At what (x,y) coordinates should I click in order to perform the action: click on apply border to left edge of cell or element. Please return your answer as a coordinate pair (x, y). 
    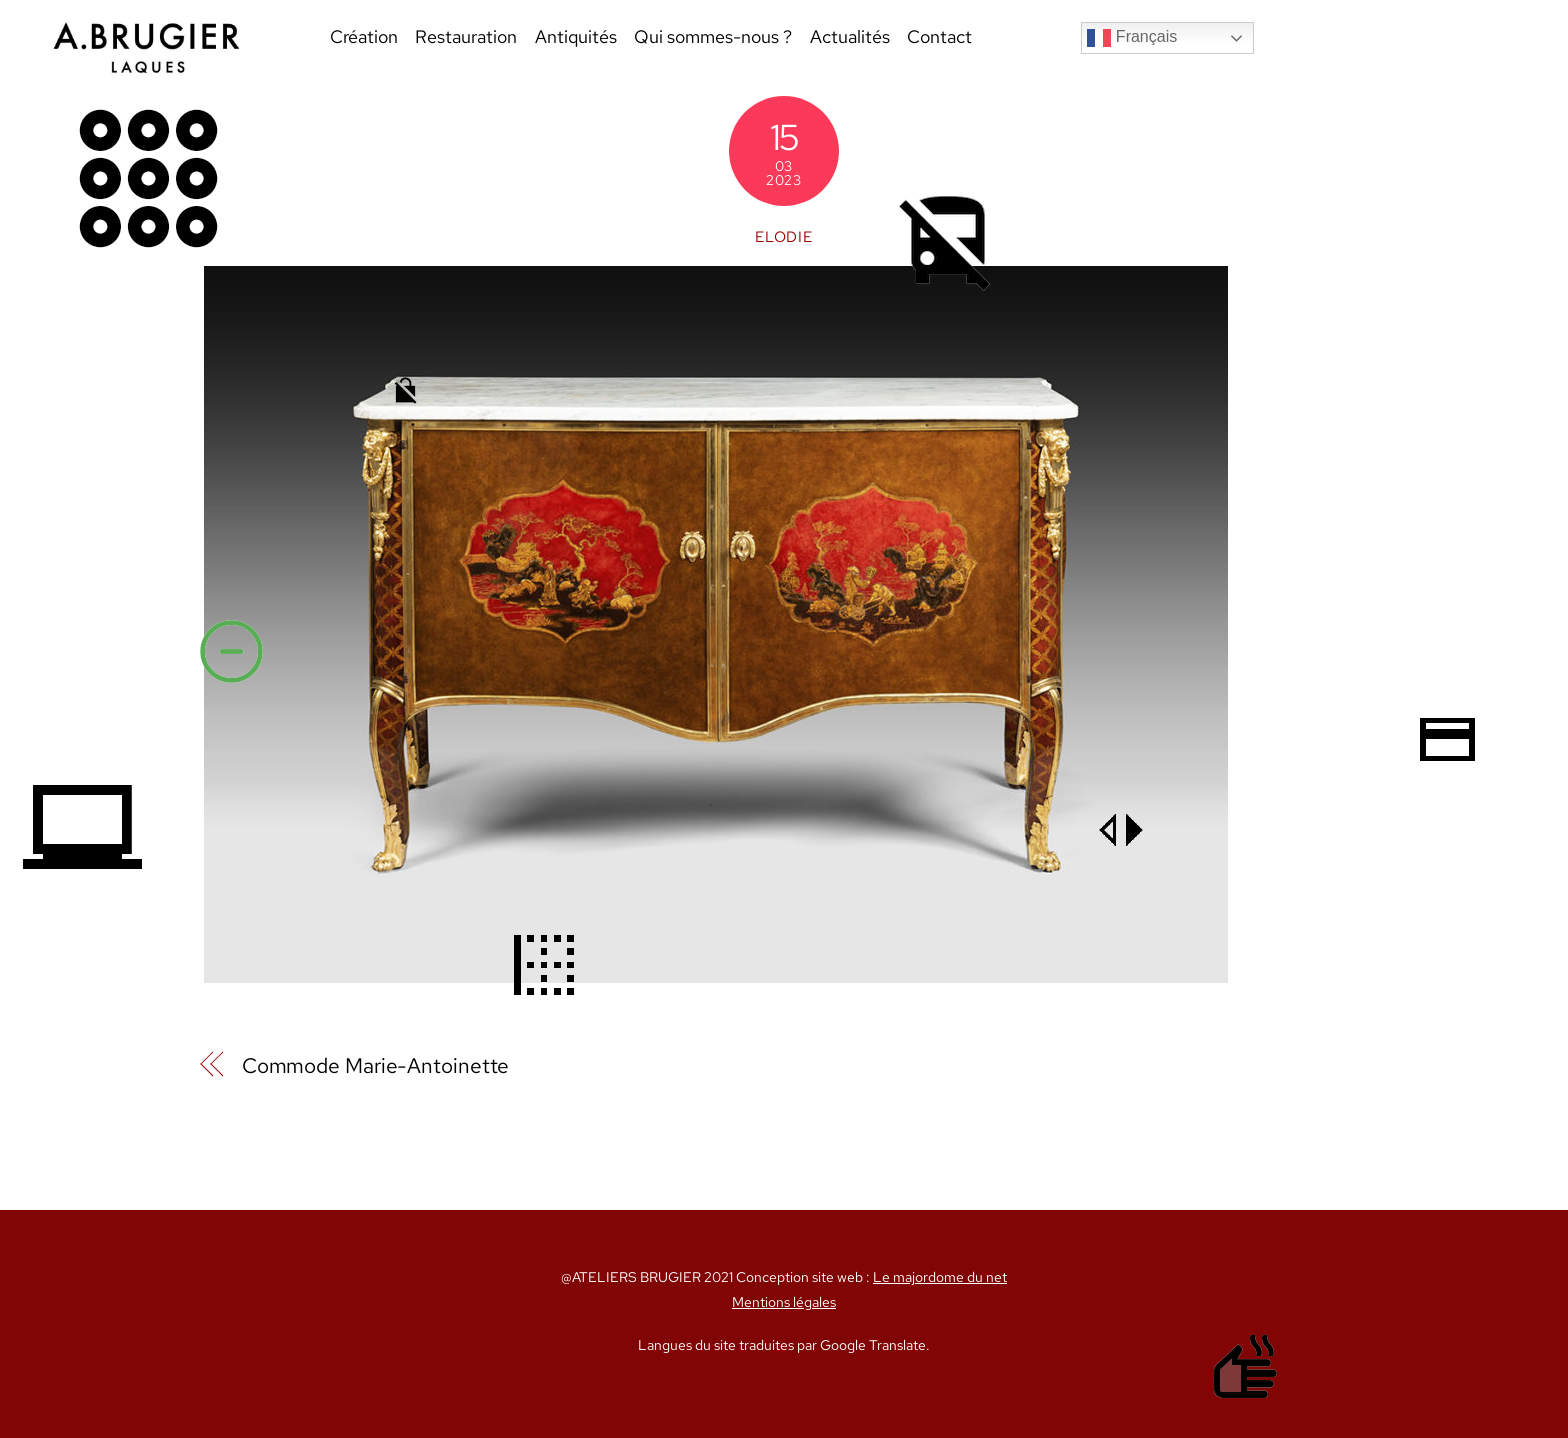
    Looking at the image, I should click on (544, 965).